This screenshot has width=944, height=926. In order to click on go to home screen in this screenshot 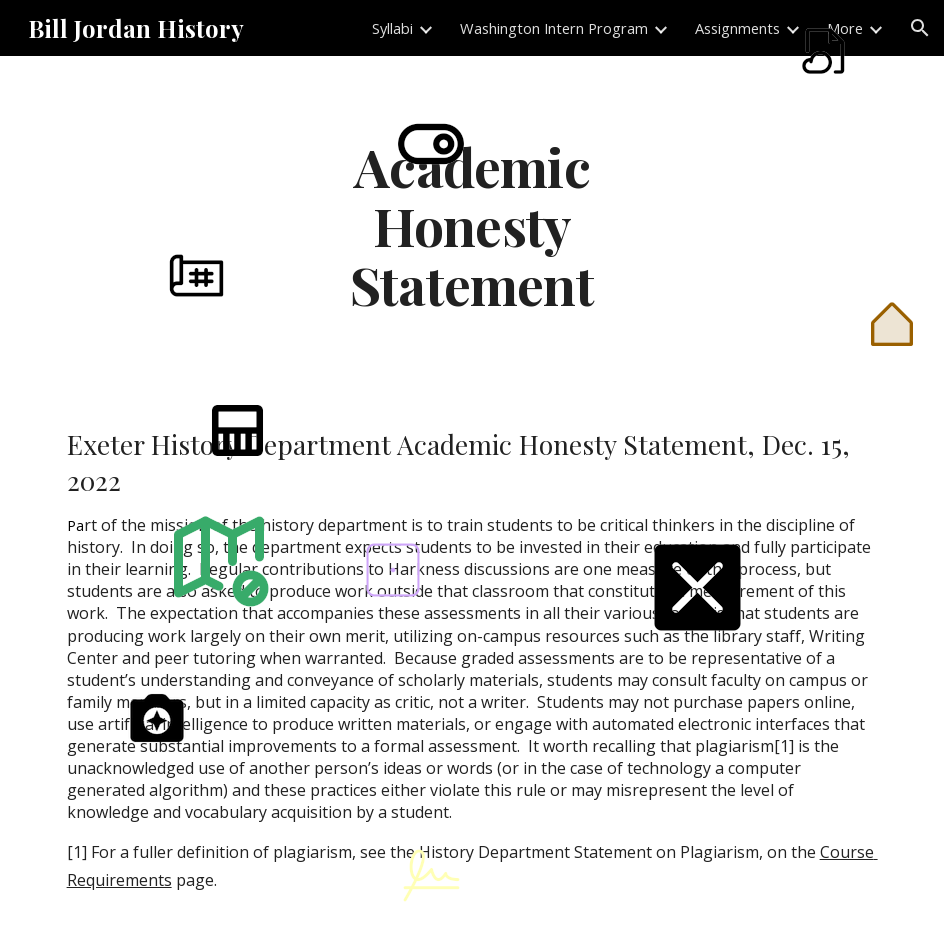, I will do `click(892, 325)`.